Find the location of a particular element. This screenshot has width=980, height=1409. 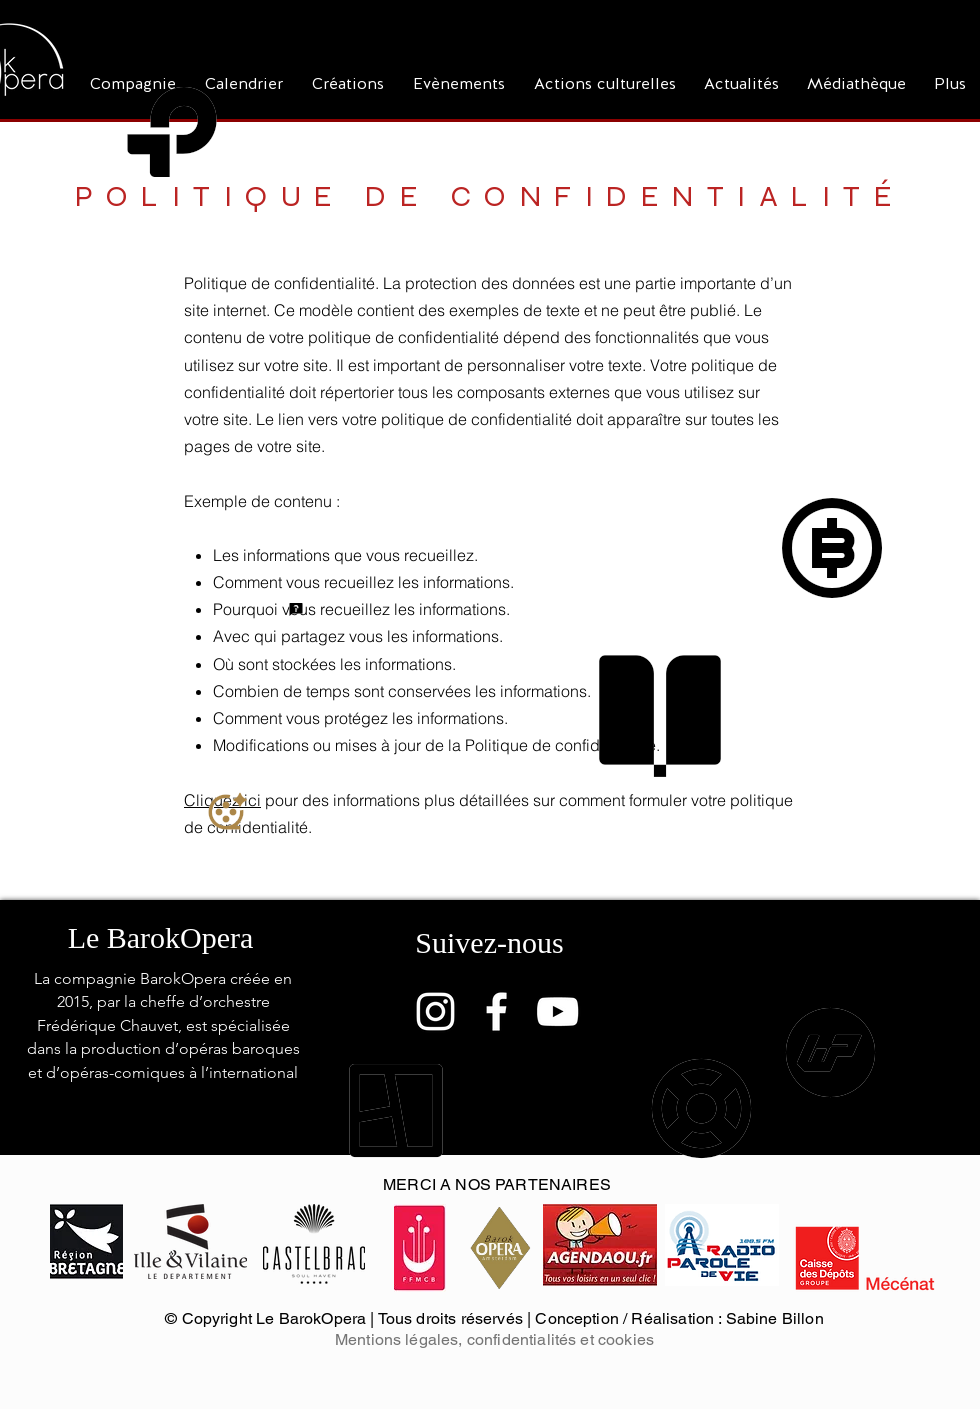

access AI-powered video editing tools is located at coordinates (226, 812).